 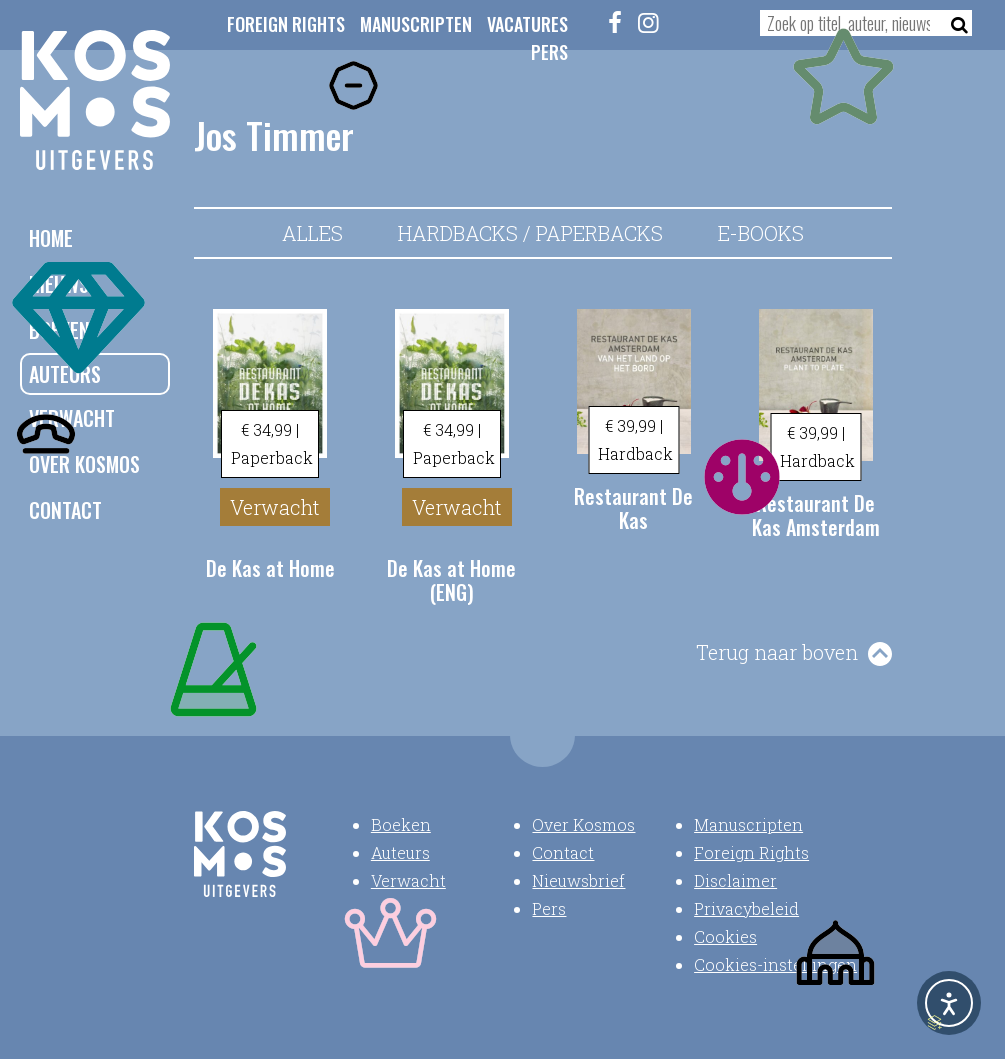 I want to click on add item to favorites, so click(x=843, y=78).